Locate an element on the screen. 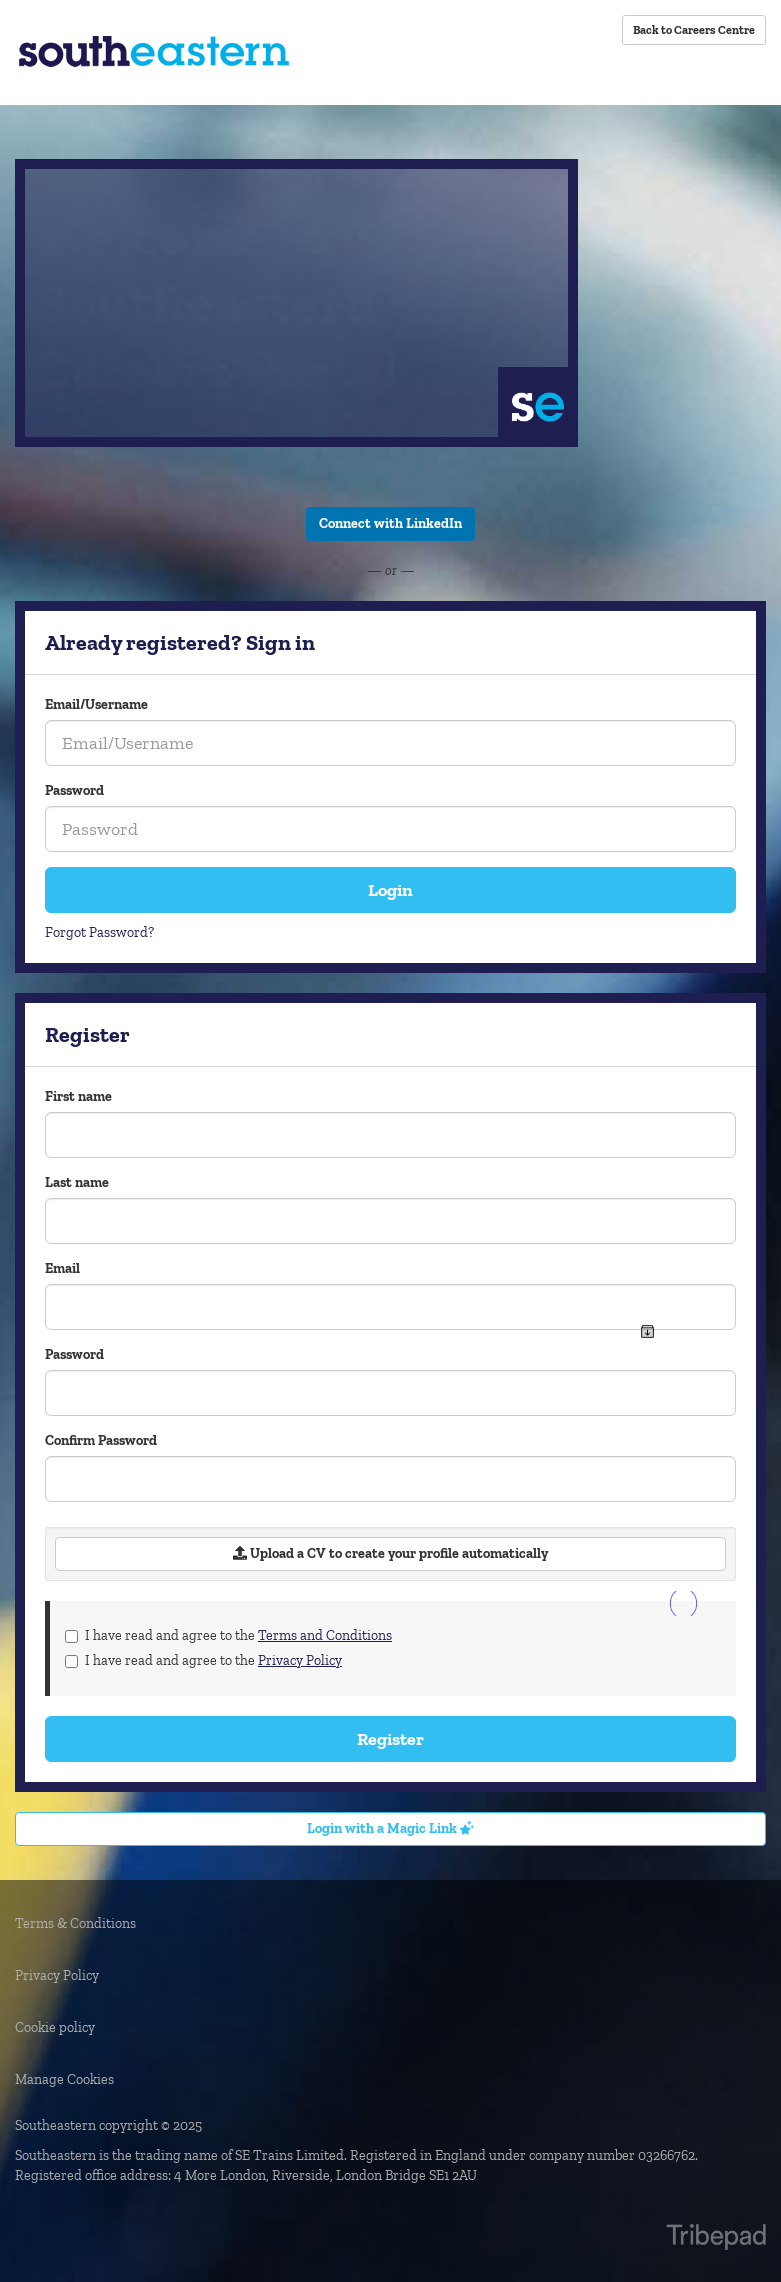  insert parentheses or brackets in text is located at coordinates (683, 1603).